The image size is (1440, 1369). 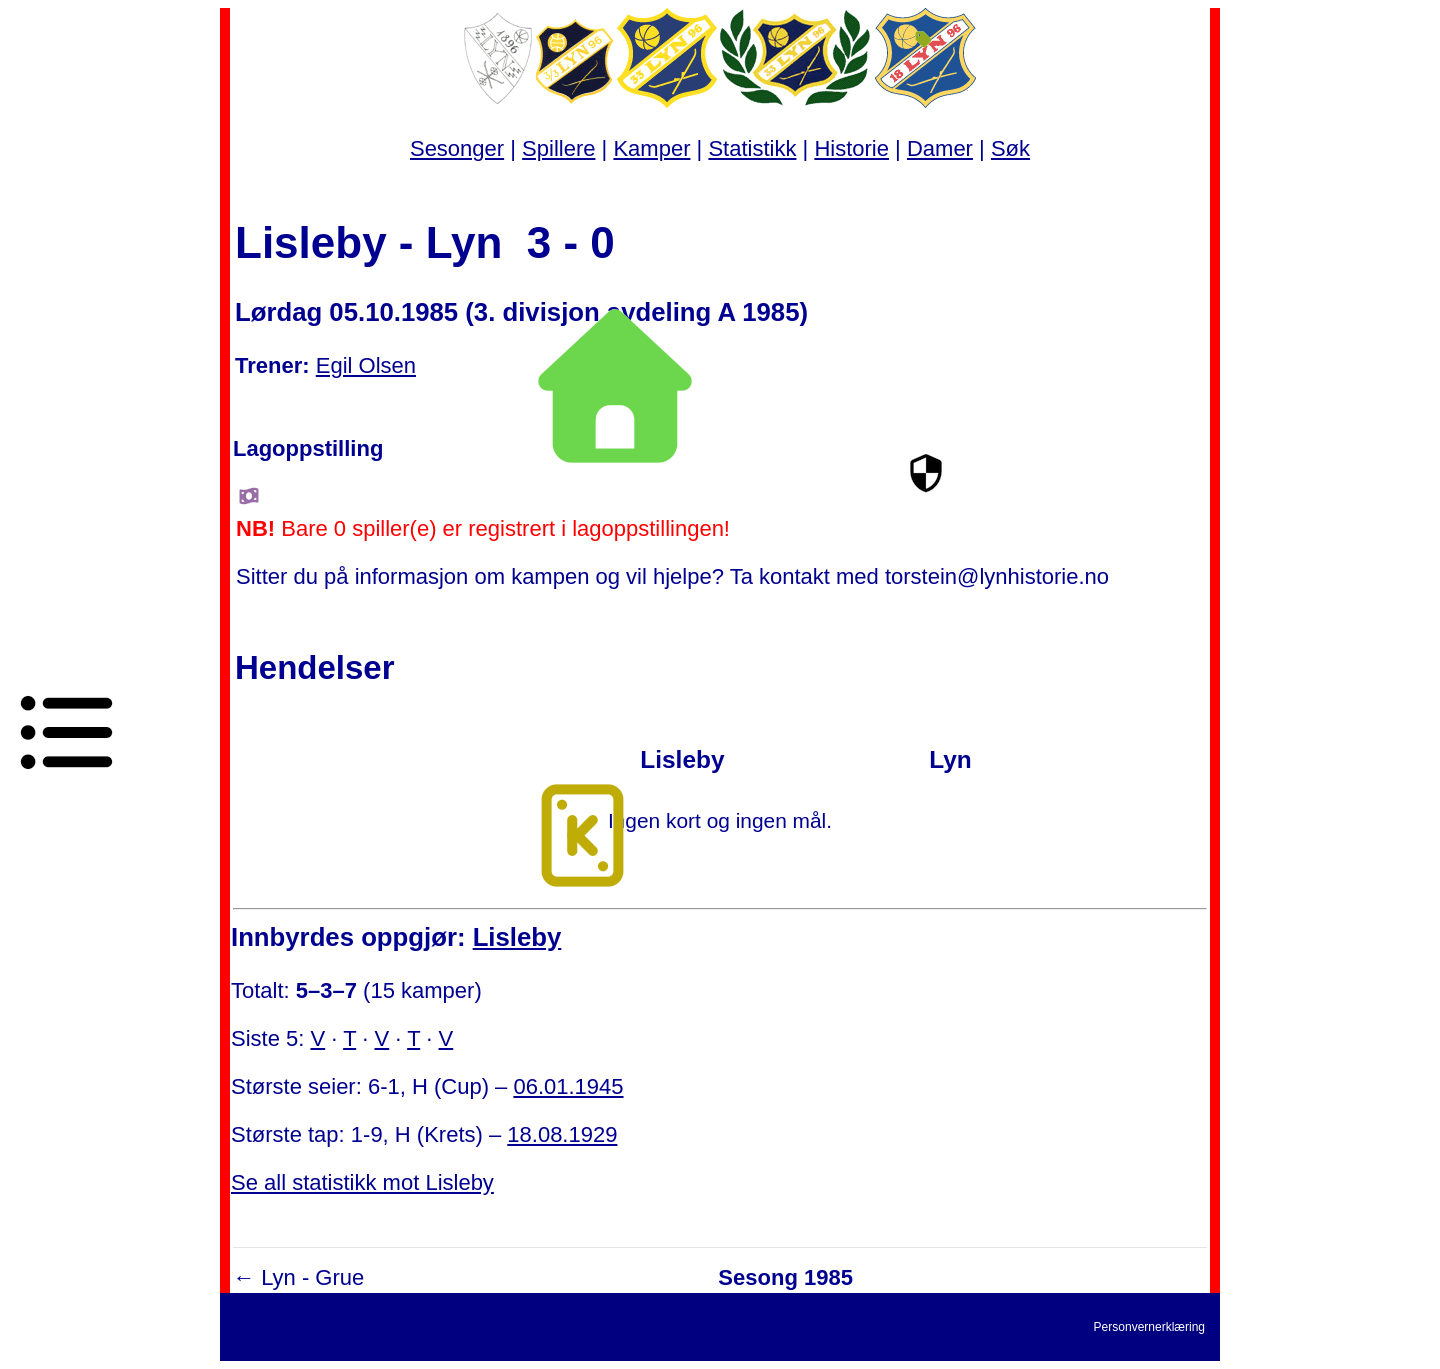 I want to click on add a tag or label to an item, so click(x=923, y=39).